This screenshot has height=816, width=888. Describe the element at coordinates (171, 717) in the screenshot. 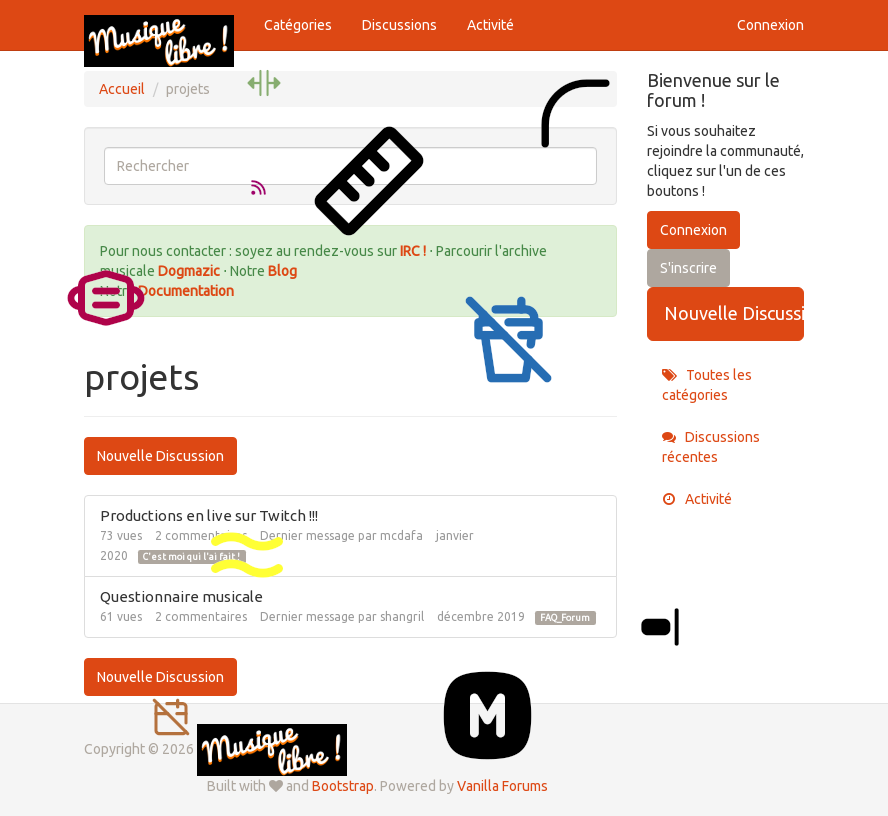

I see `disable calendar or scheduling feature` at that location.